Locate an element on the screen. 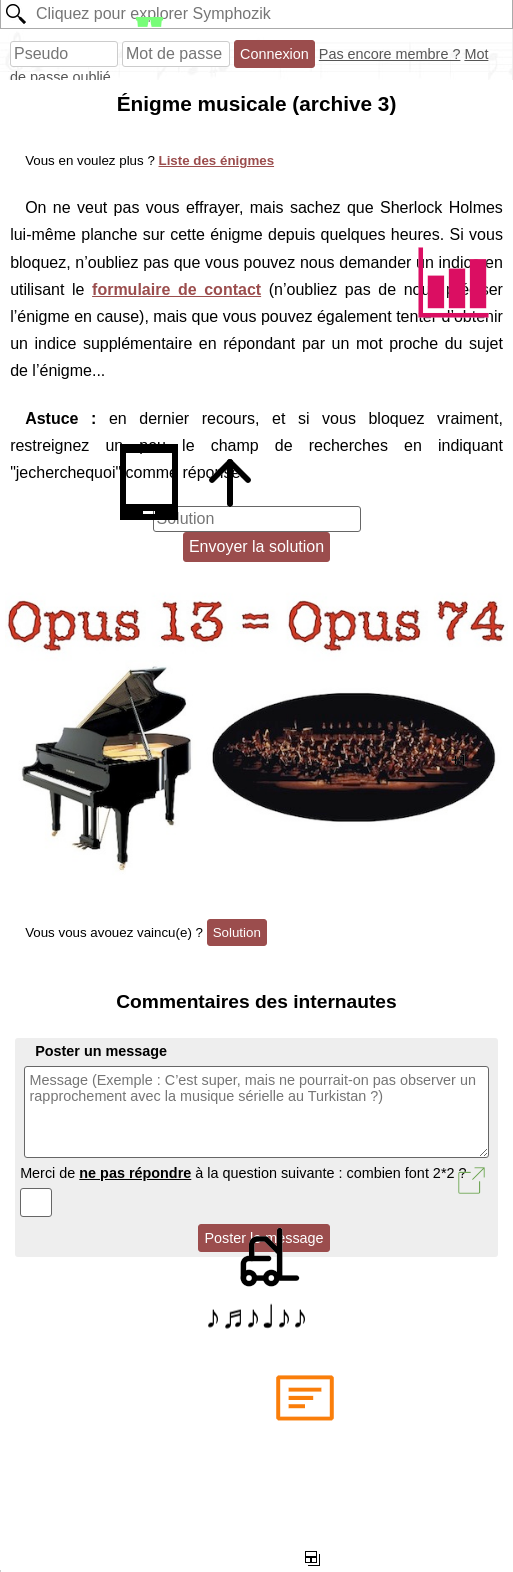  open link in new window or tab is located at coordinates (471, 1180).